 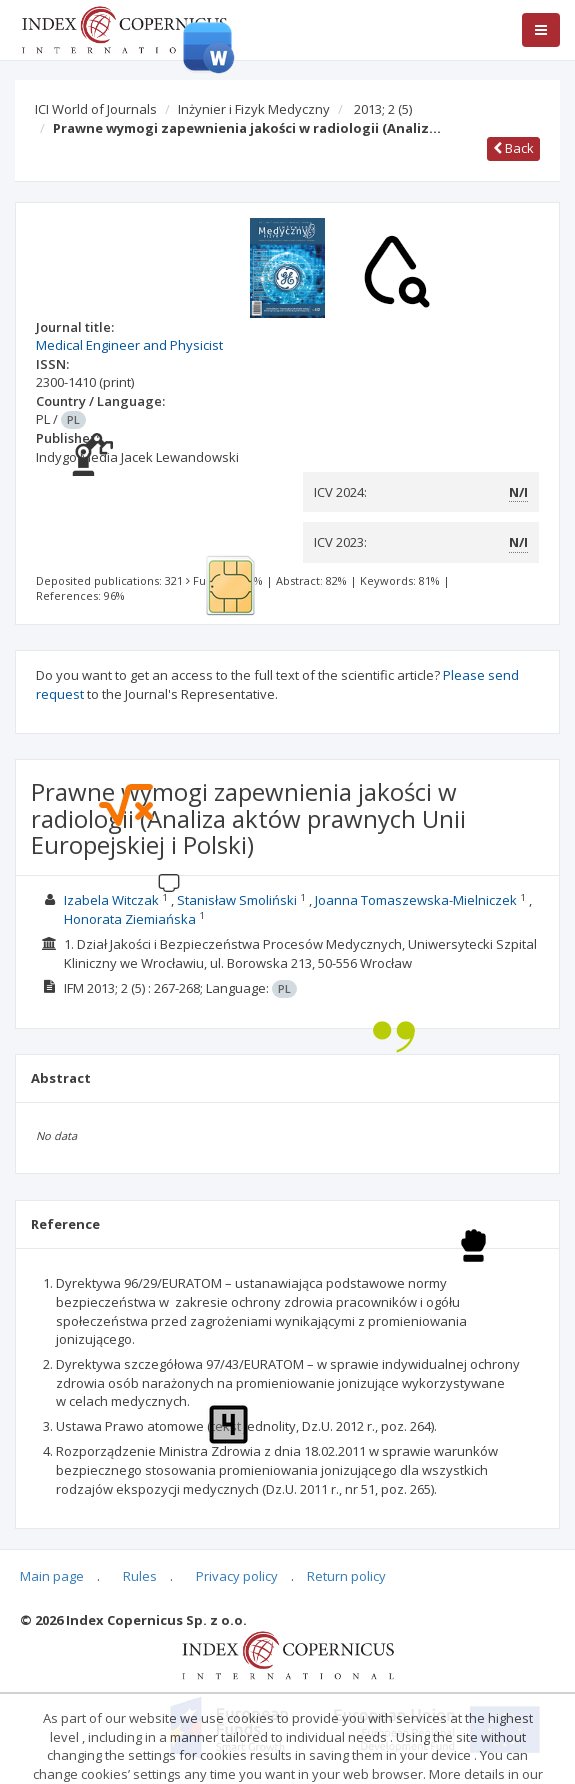 What do you see at coordinates (207, 46) in the screenshot?
I see `open Microsoft Word` at bounding box center [207, 46].